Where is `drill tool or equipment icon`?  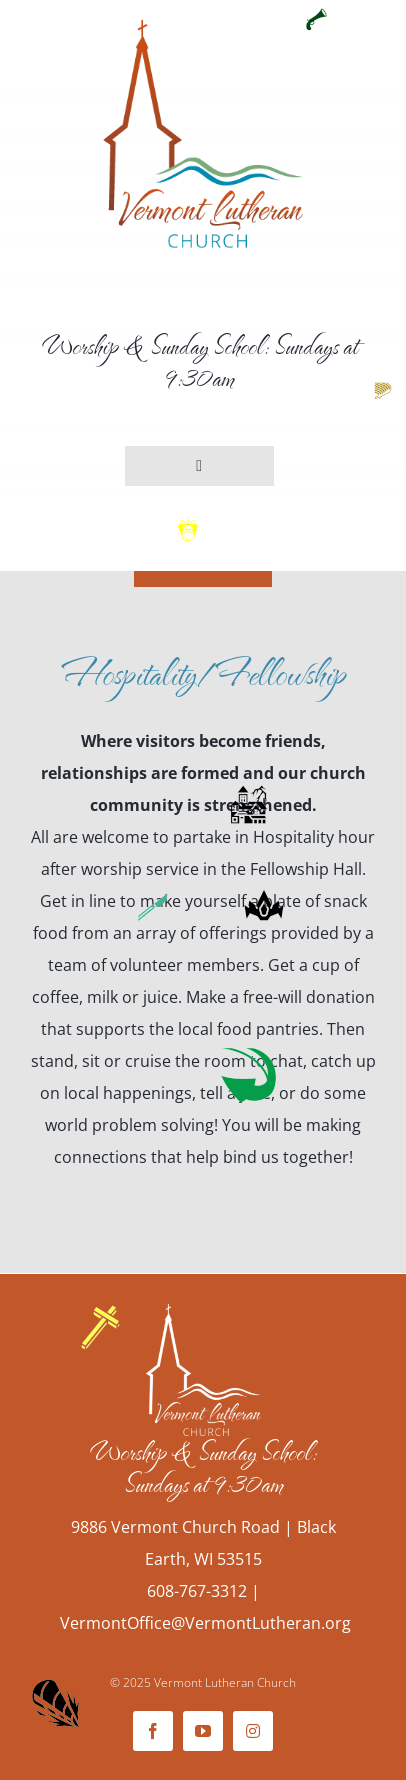
drill tool or equipment icon is located at coordinates (55, 1703).